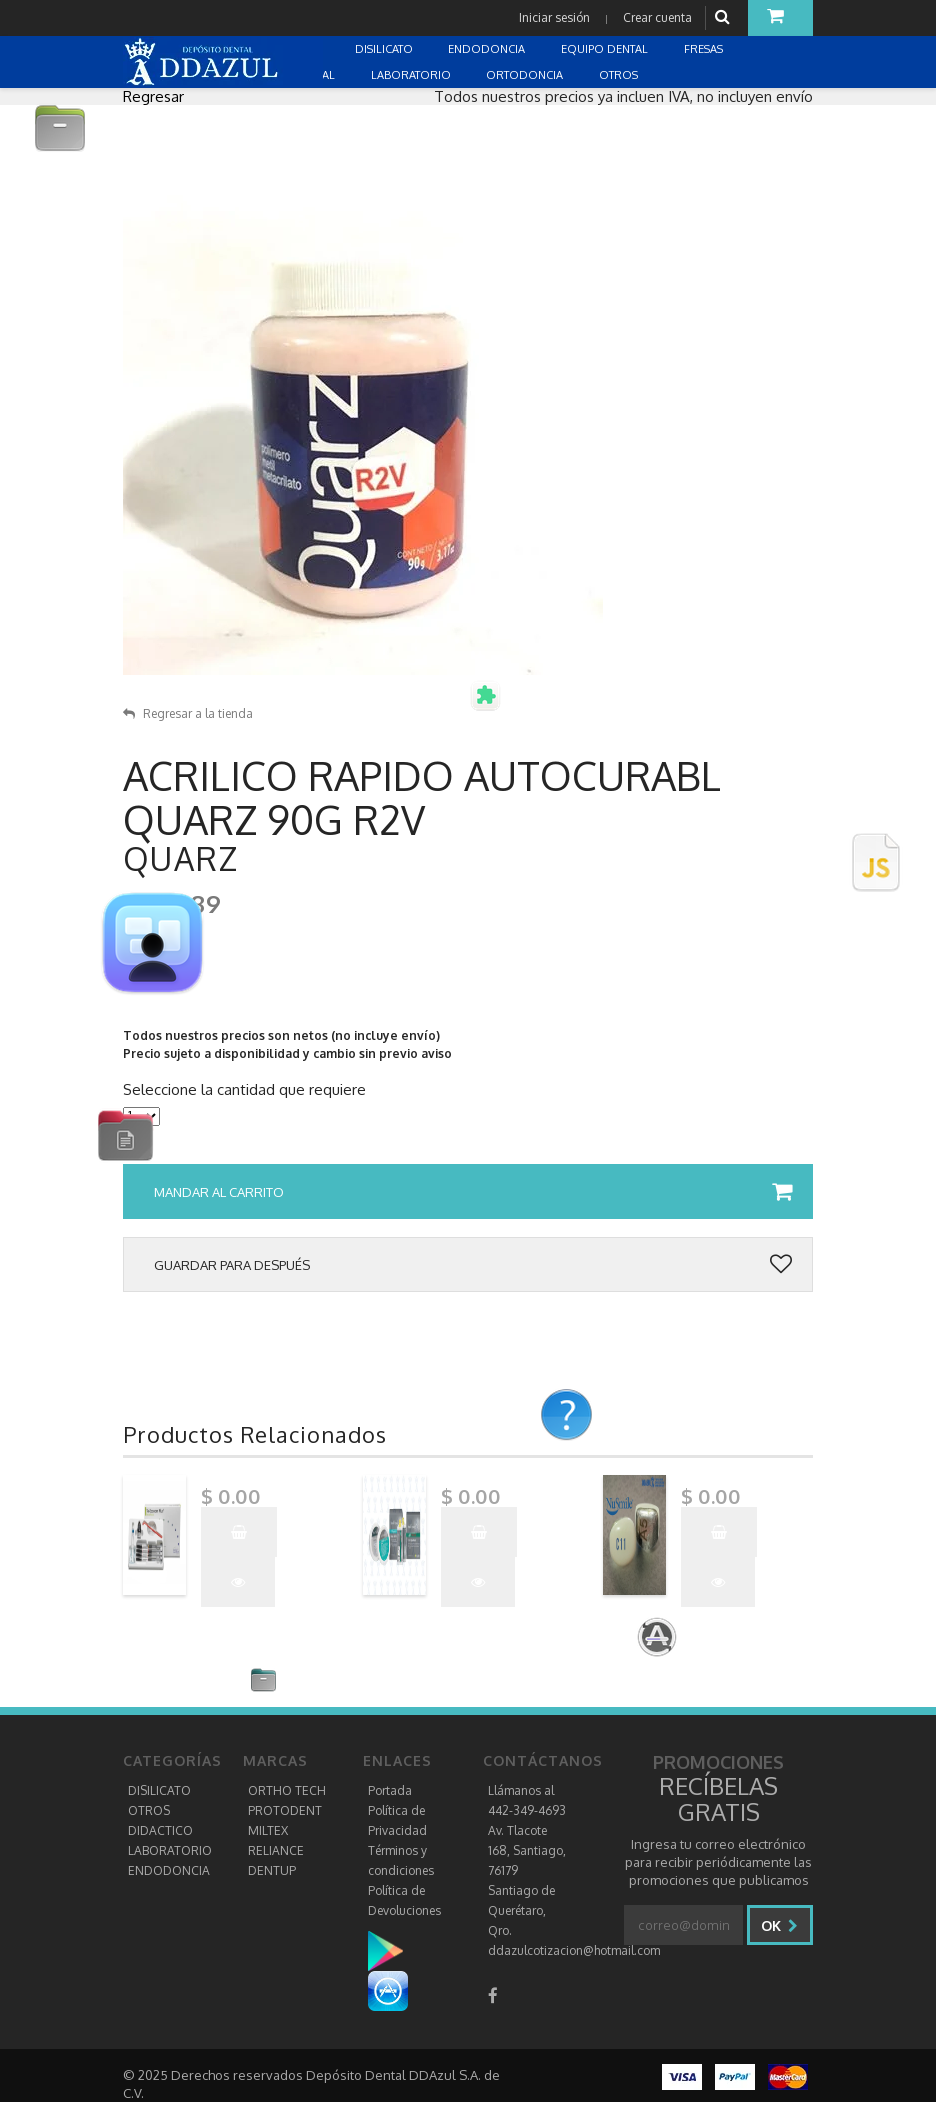  What do you see at coordinates (263, 1679) in the screenshot?
I see `open the file manager application` at bounding box center [263, 1679].